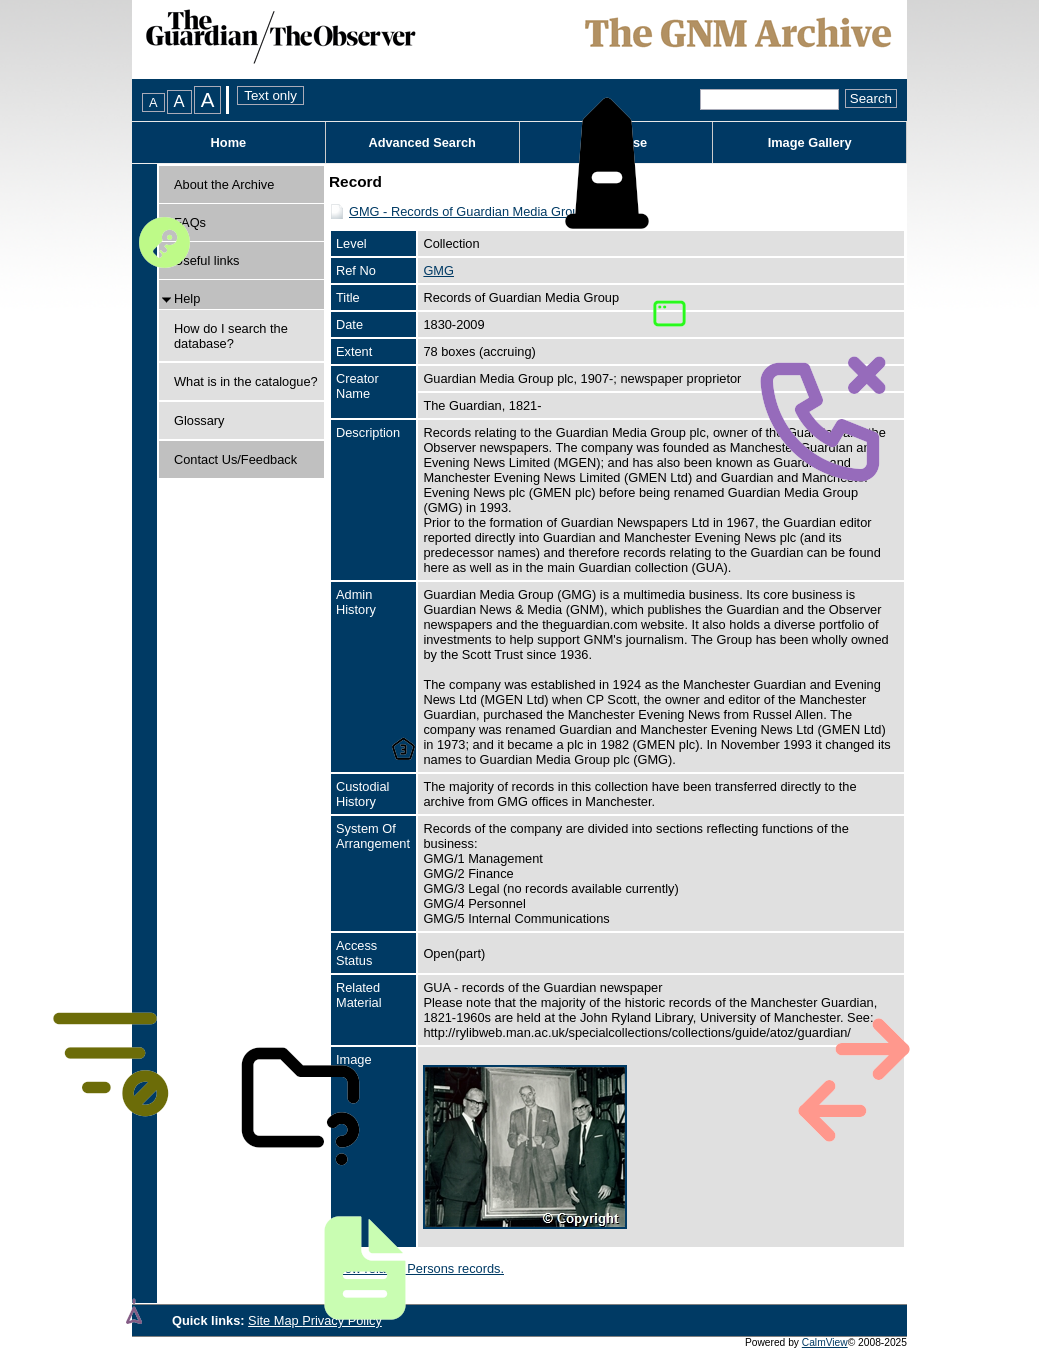 Image resolution: width=1039 pixels, height=1353 pixels. I want to click on clear or cancel active filters, so click(105, 1053).